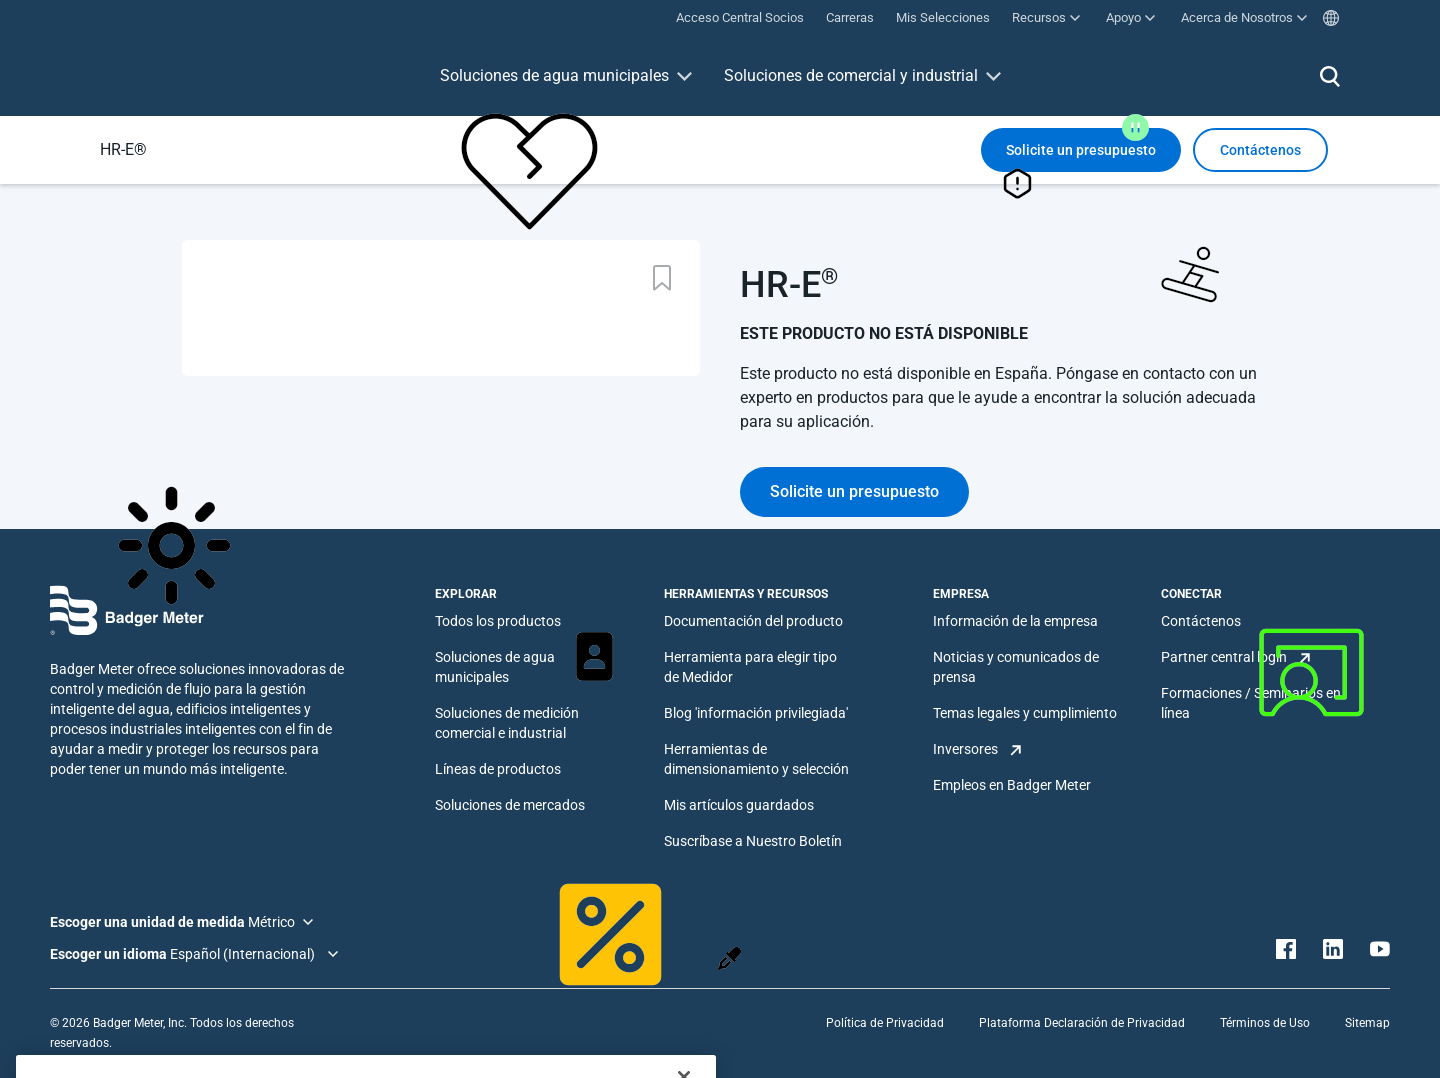 This screenshot has height=1078, width=1440. I want to click on pause media playback, so click(1135, 127).